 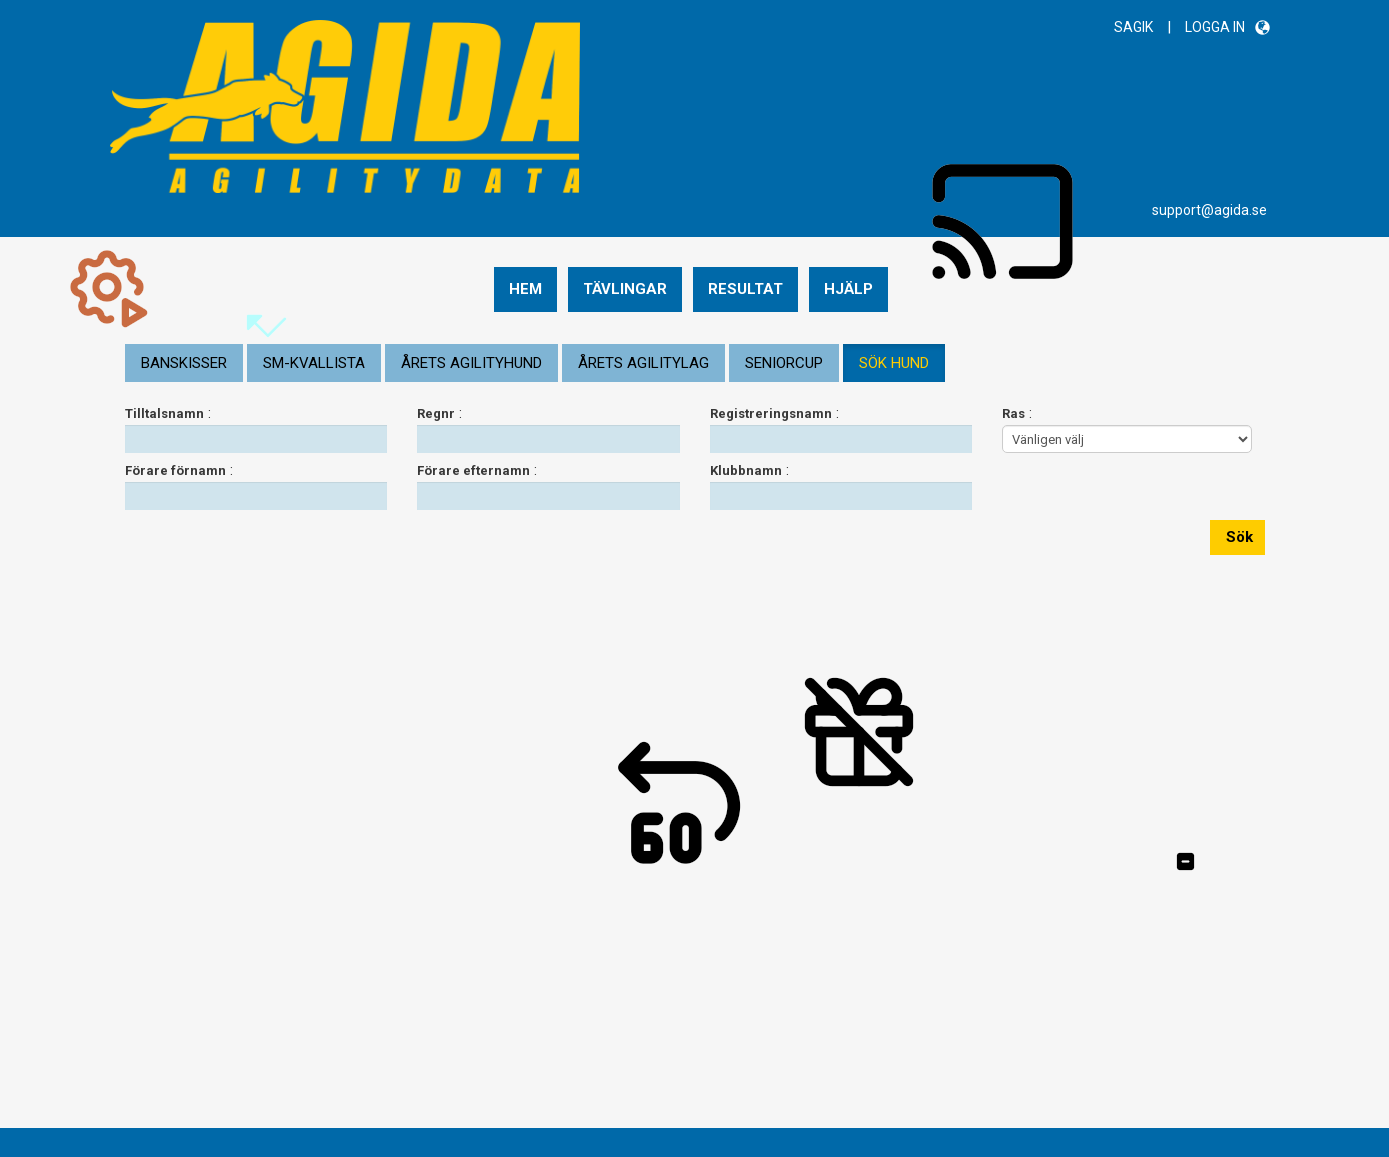 I want to click on gift or reward unavailable, so click(x=859, y=732).